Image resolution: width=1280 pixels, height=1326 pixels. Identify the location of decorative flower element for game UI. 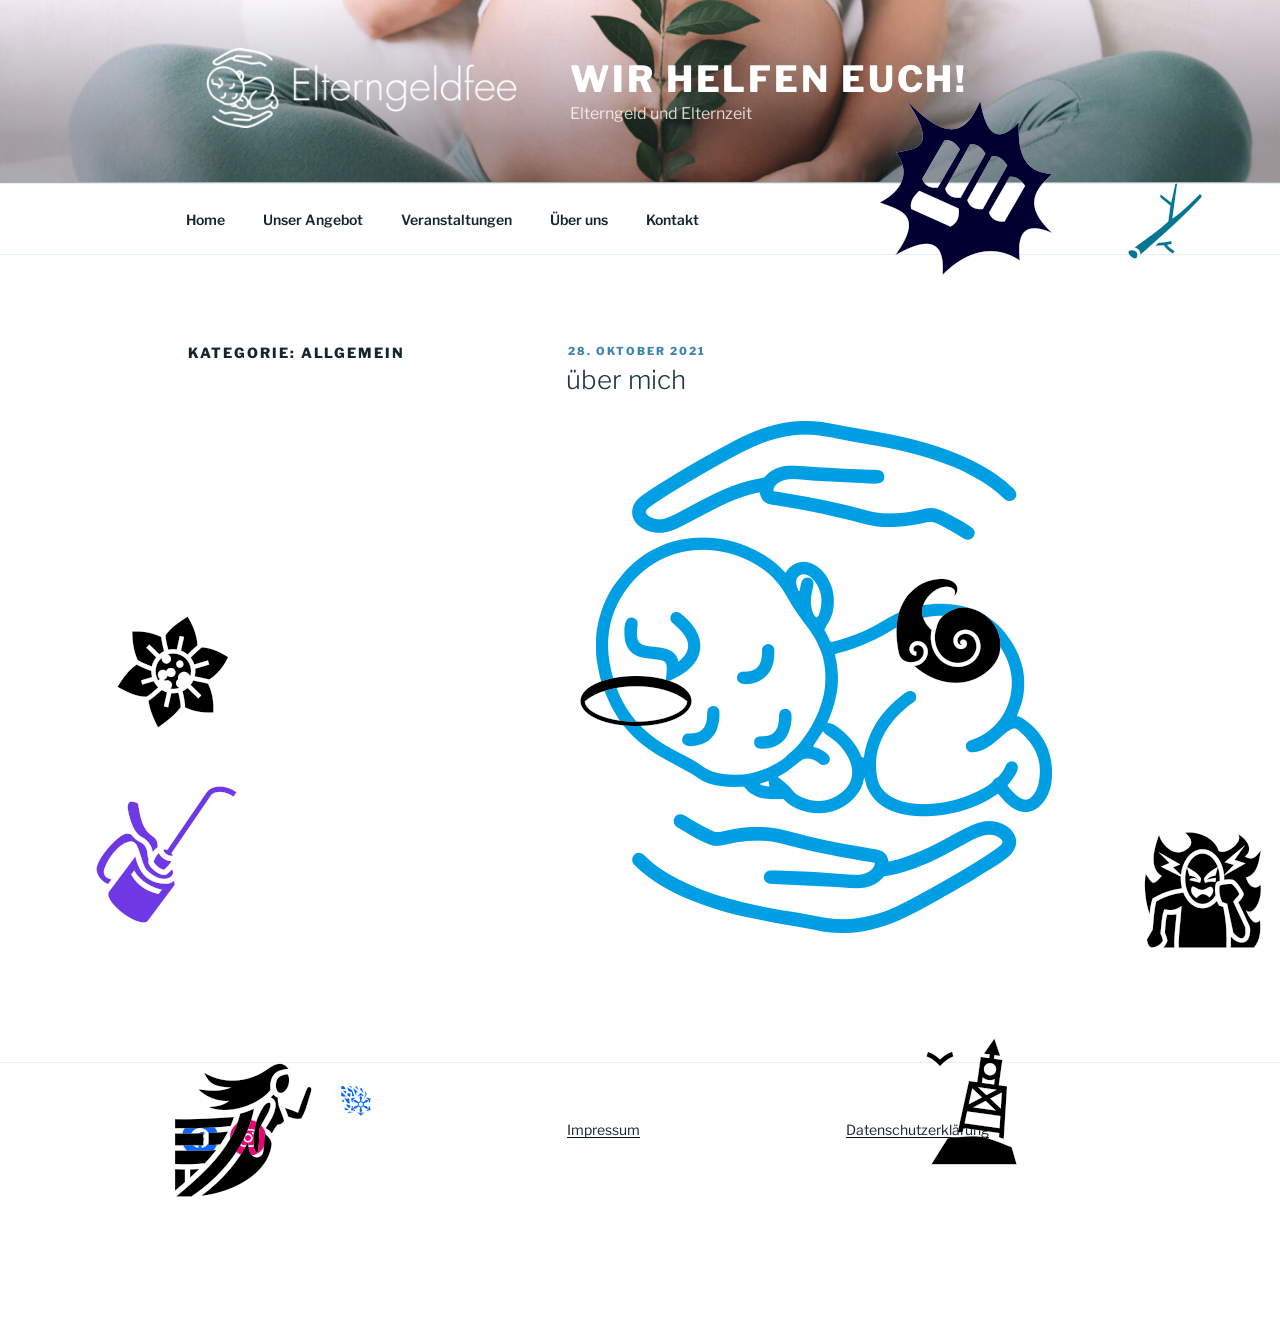
(173, 672).